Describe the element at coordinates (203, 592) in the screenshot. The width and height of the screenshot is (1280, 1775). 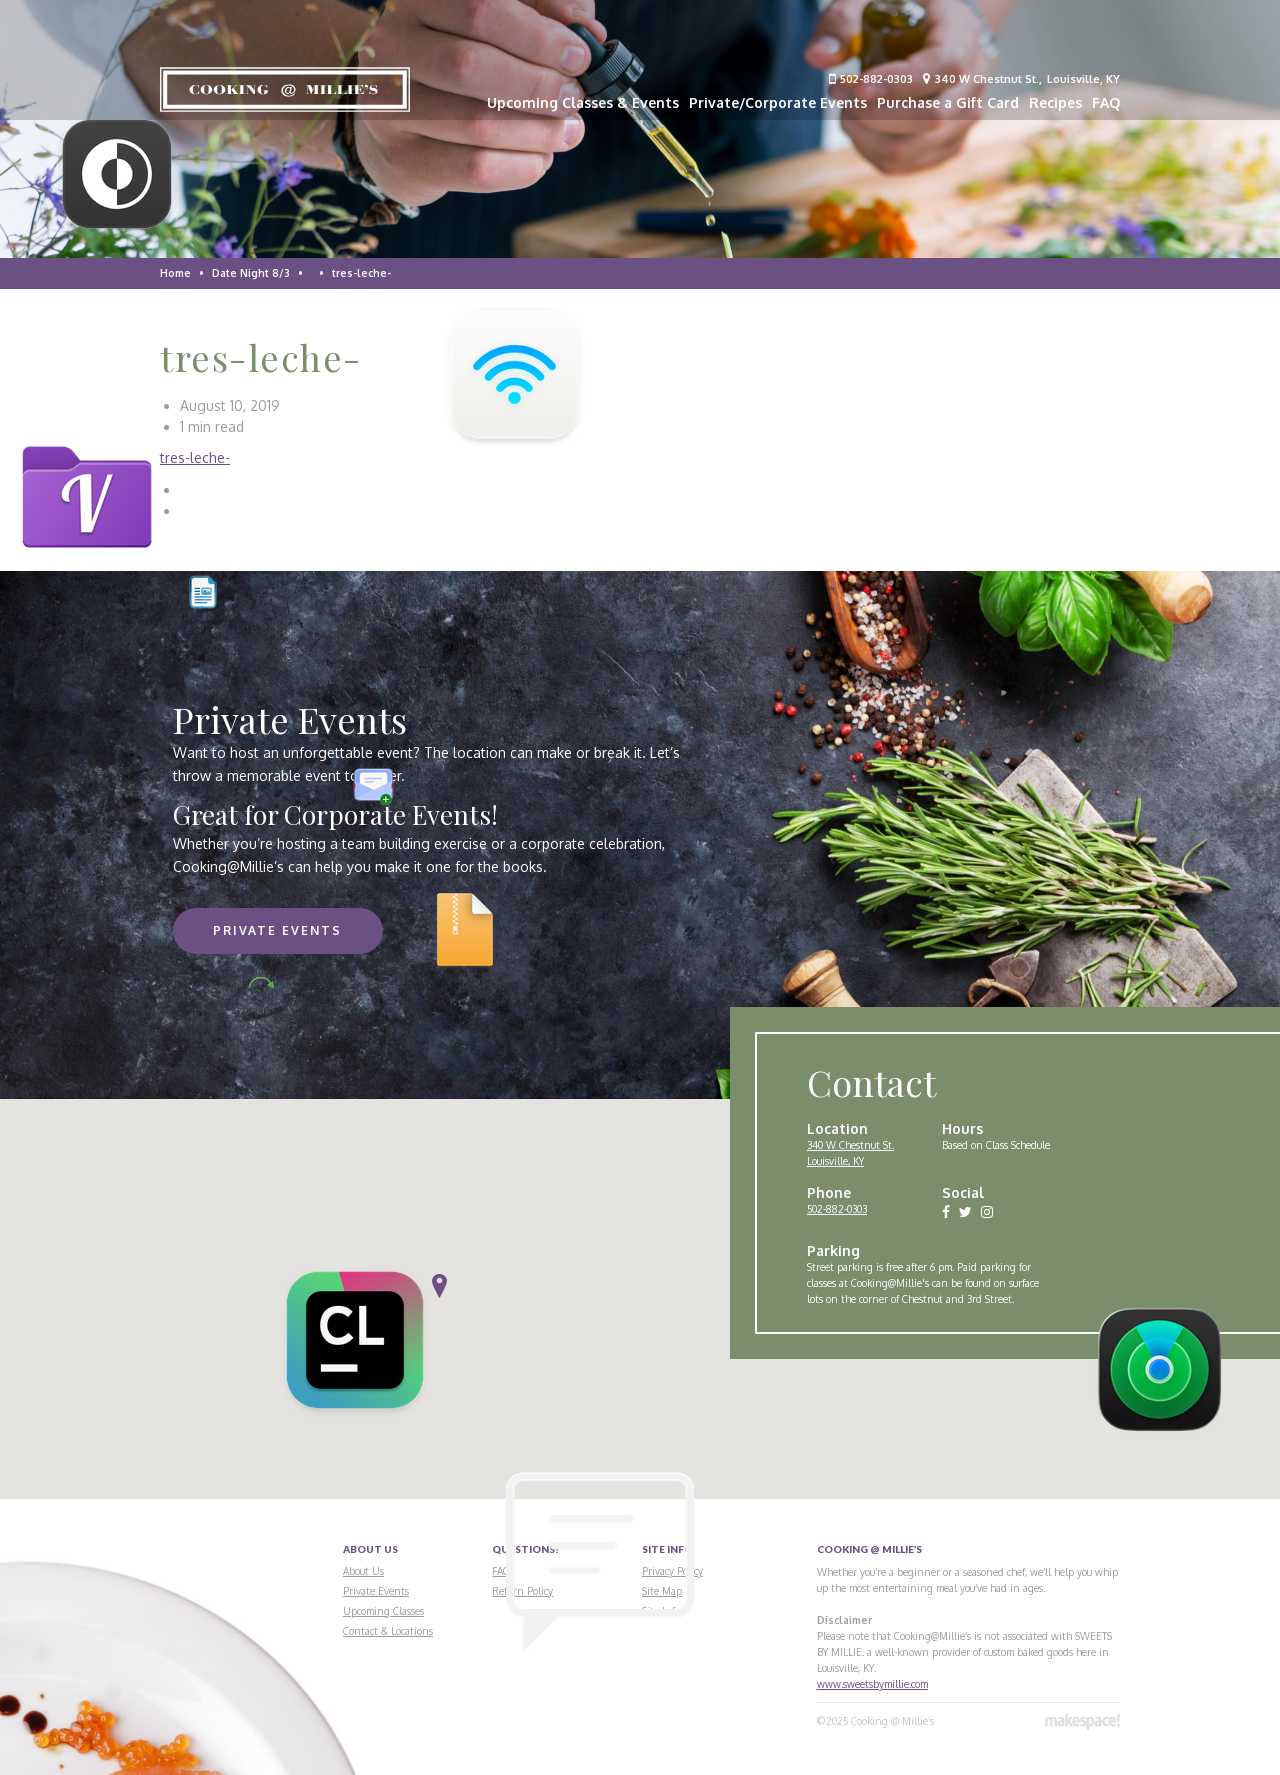
I see `libreoffice writer document template file` at that location.